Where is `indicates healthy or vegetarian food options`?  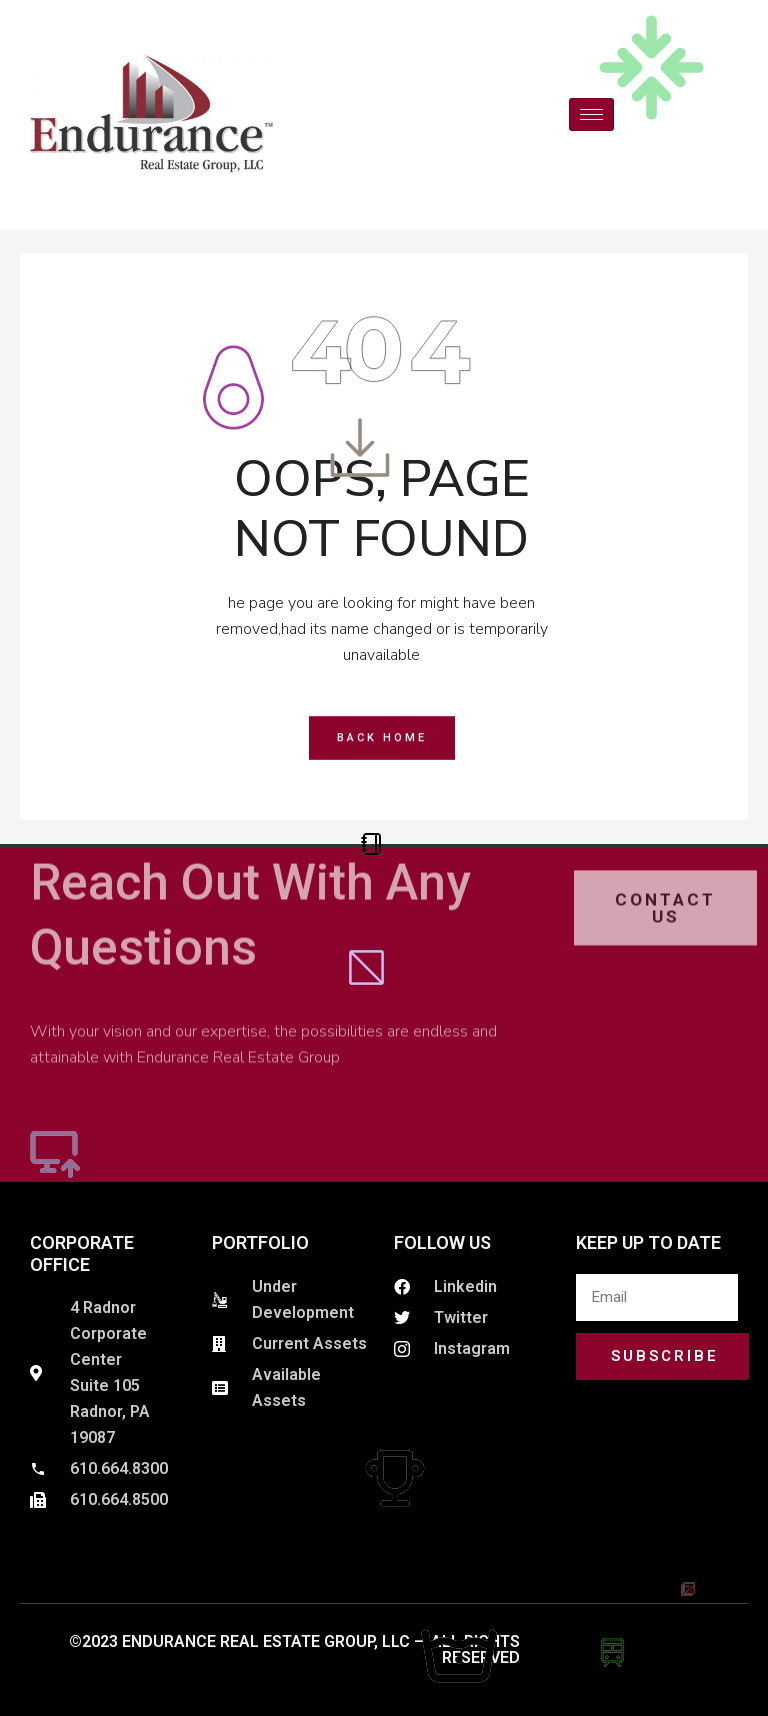 indicates healthy or vegetarian food options is located at coordinates (233, 387).